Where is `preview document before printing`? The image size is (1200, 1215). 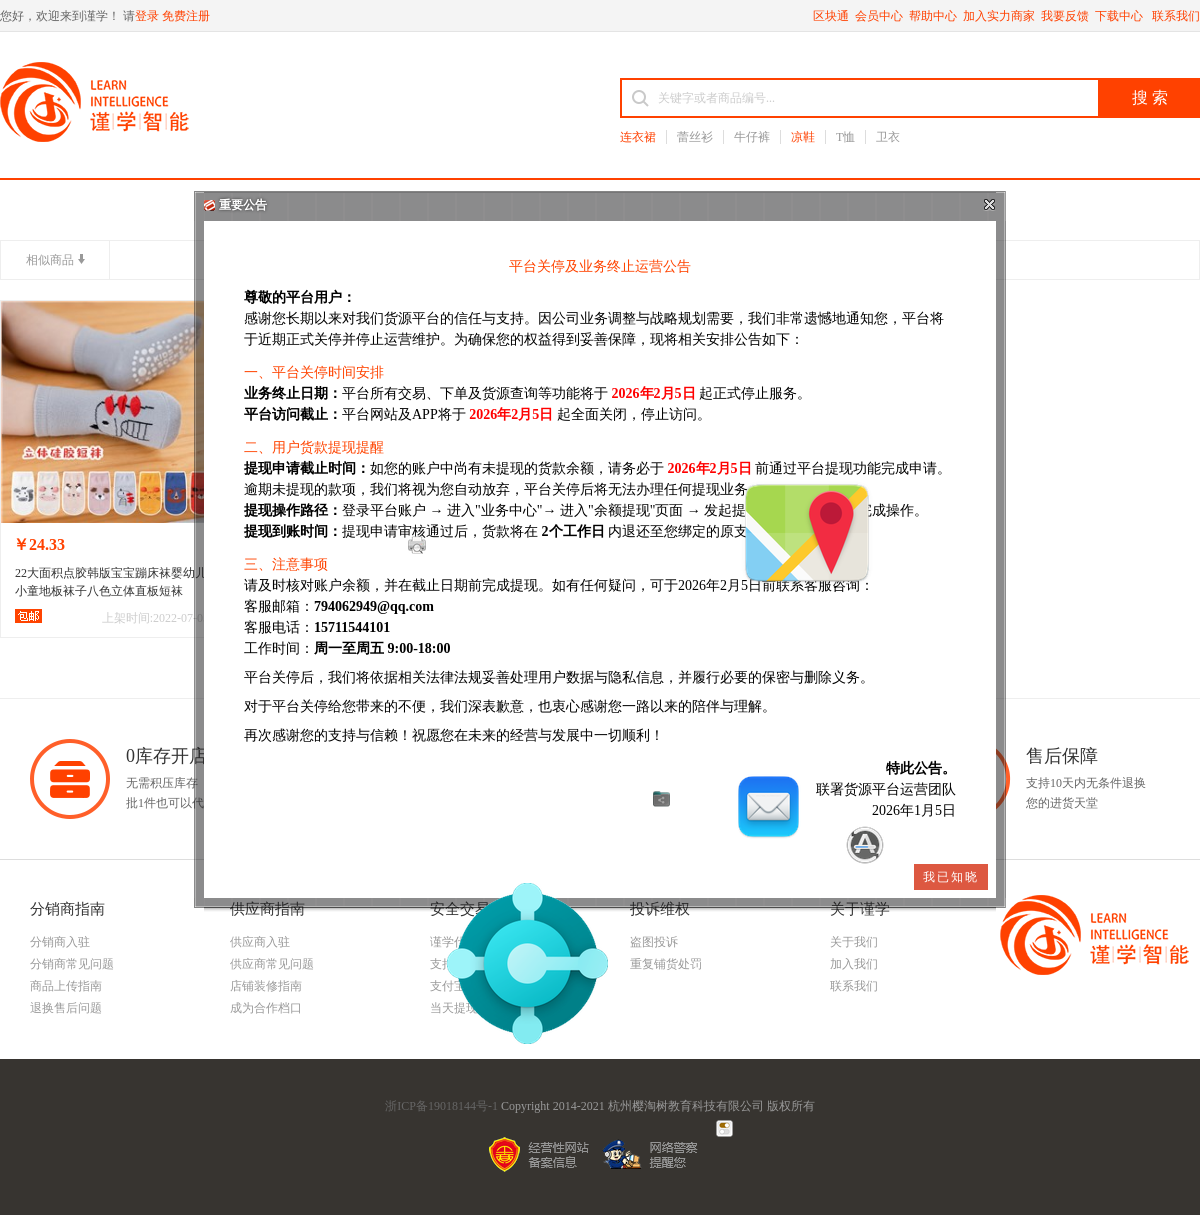 preview document before printing is located at coordinates (417, 545).